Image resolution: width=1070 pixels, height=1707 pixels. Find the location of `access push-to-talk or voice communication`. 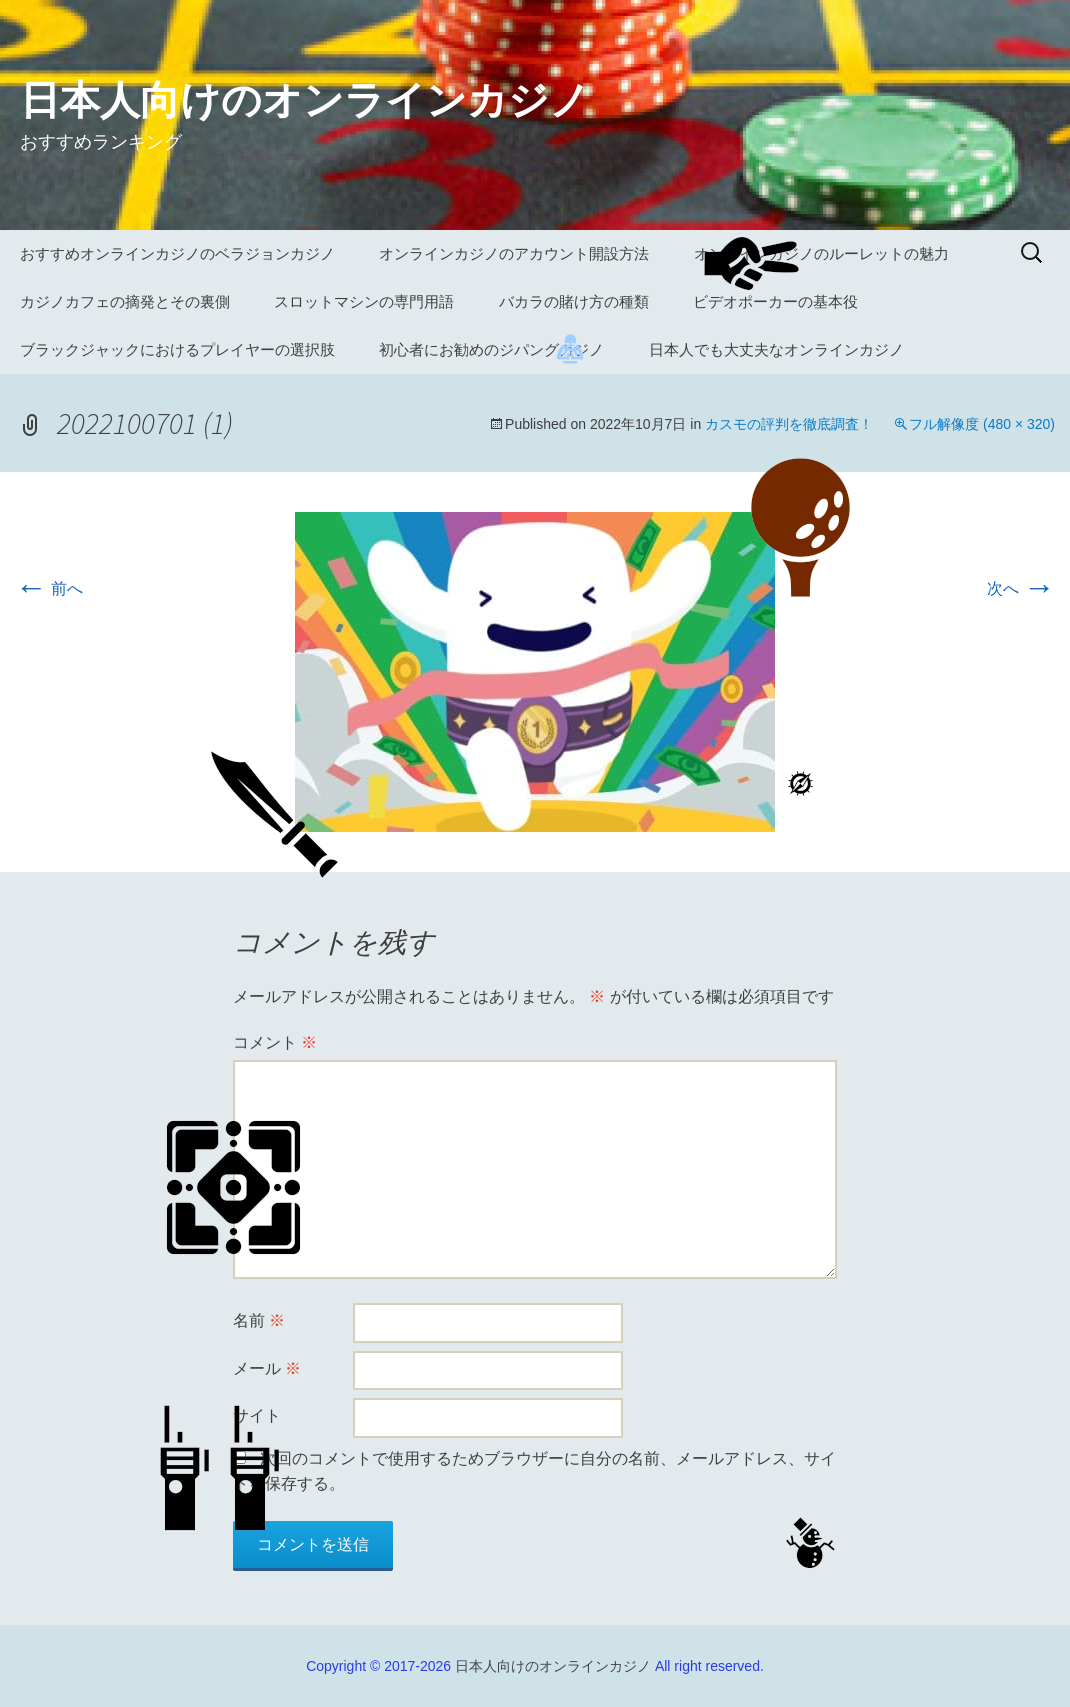

access push-to-talk or voice communication is located at coordinates (215, 1467).